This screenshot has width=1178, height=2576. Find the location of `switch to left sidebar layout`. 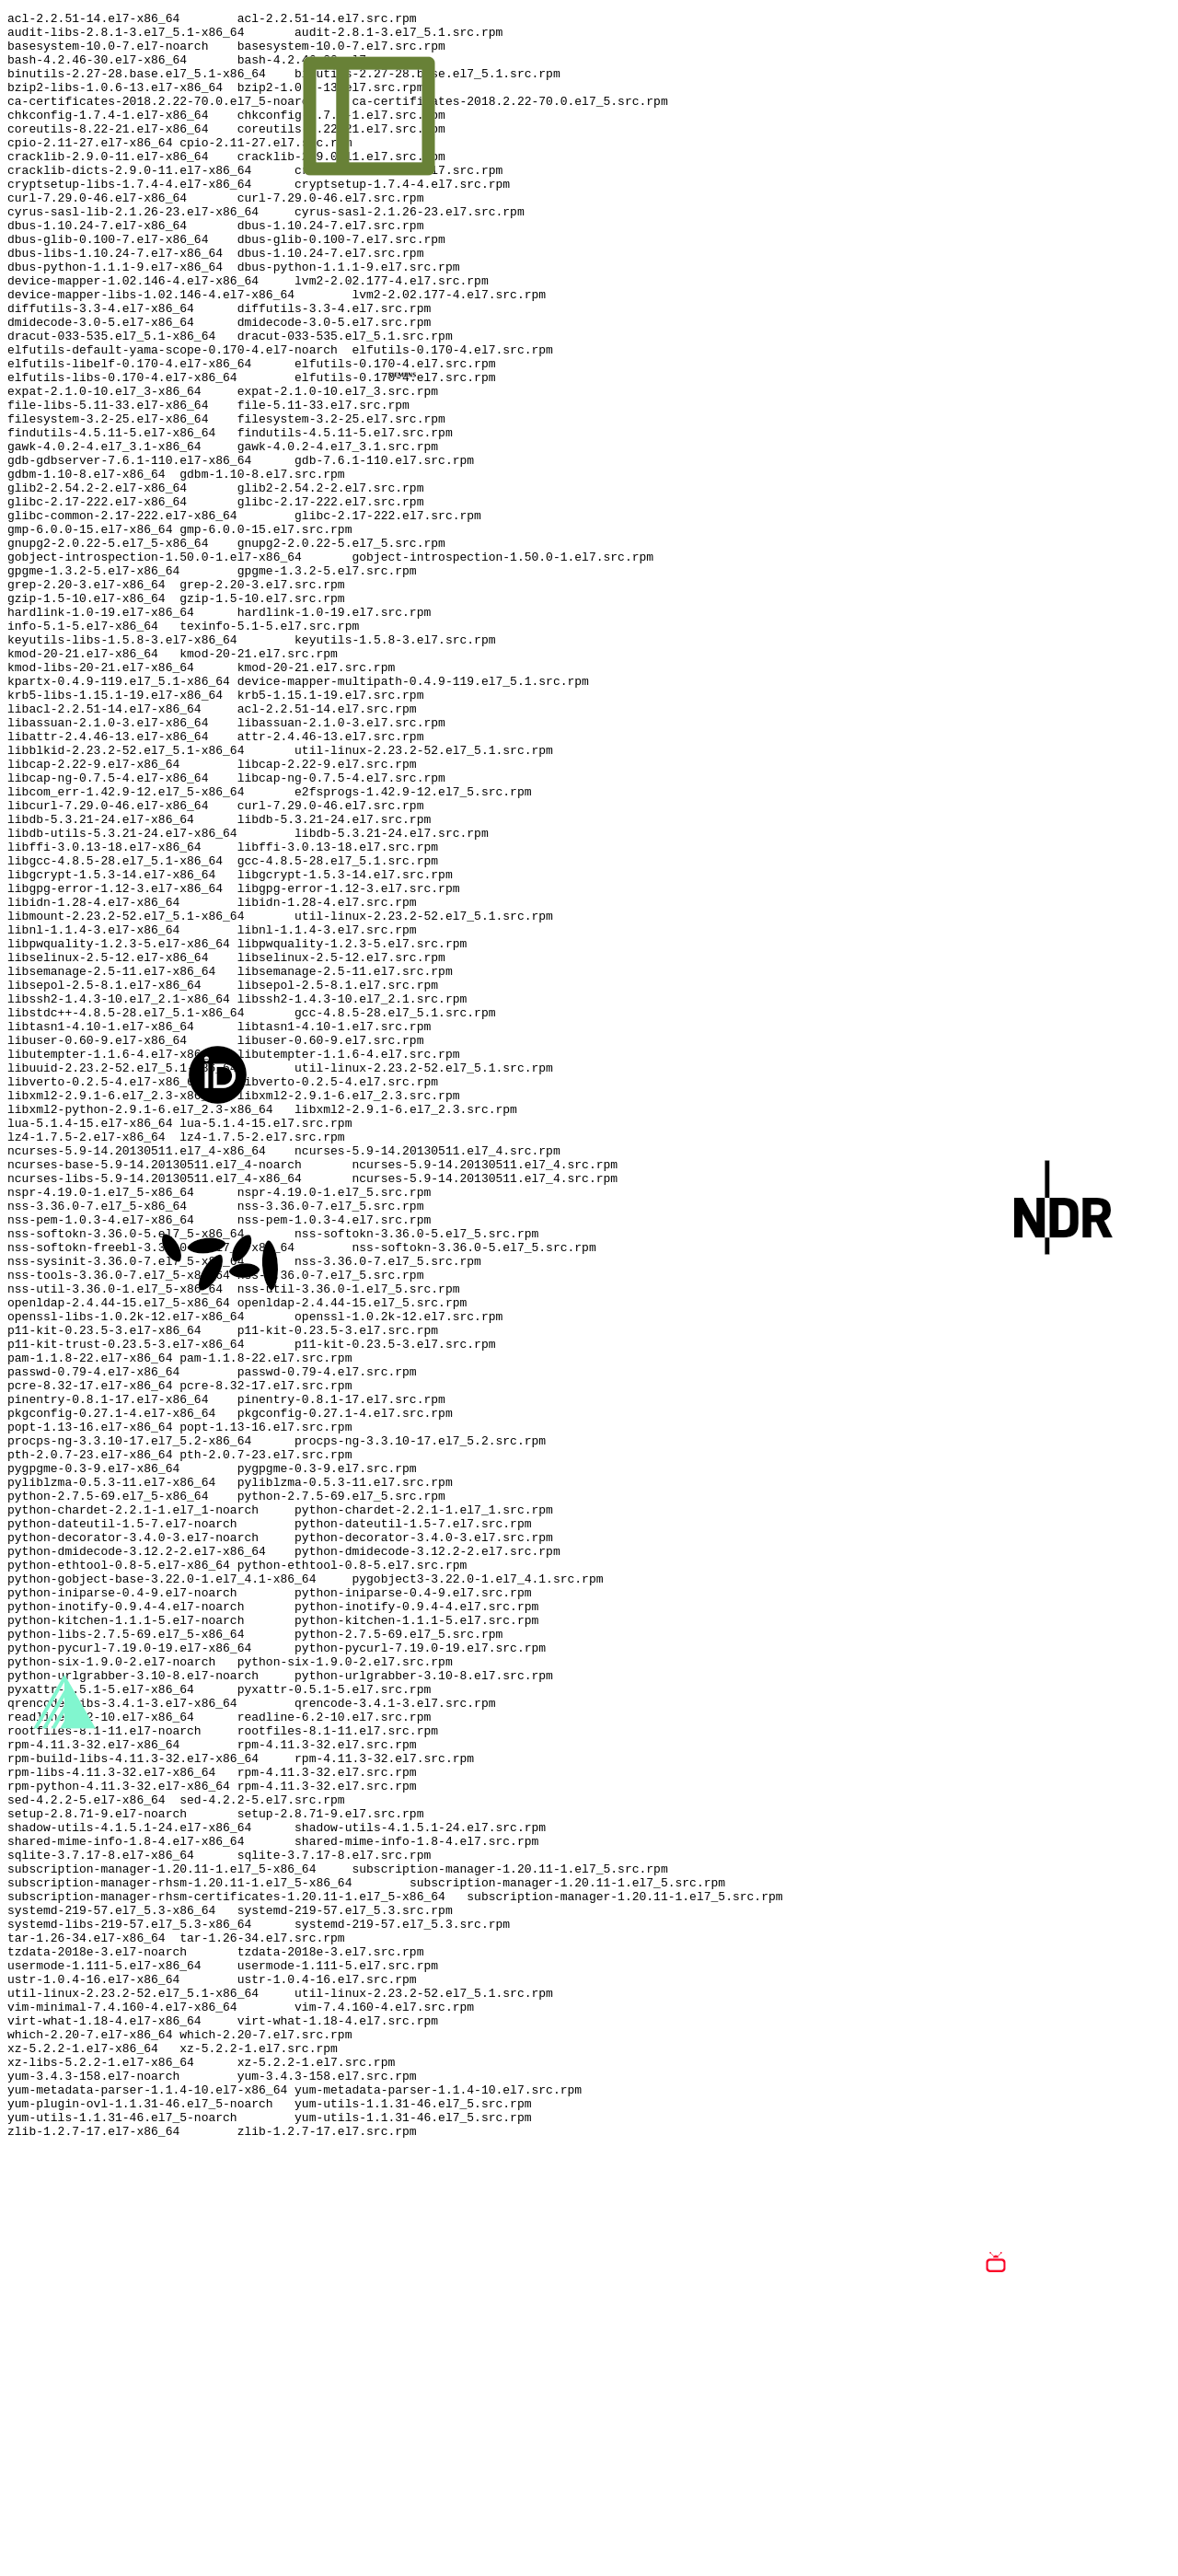

switch to left sidebar layout is located at coordinates (369, 116).